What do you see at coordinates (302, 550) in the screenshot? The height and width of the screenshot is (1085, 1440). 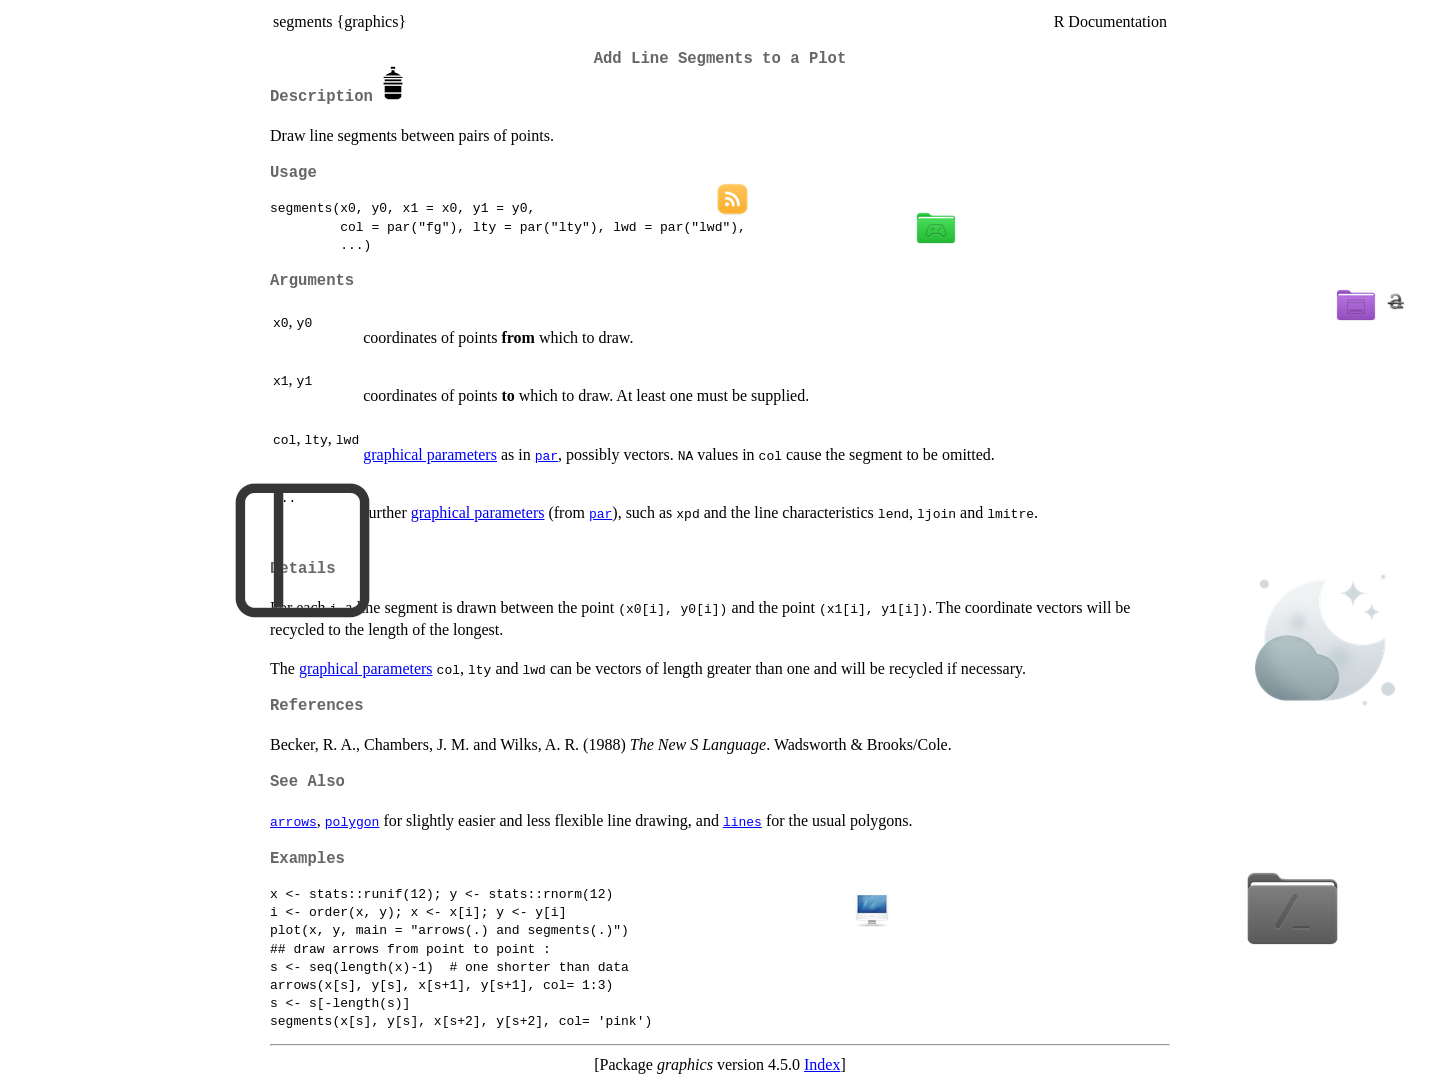 I see `toggle sidebar panel visibility` at bounding box center [302, 550].